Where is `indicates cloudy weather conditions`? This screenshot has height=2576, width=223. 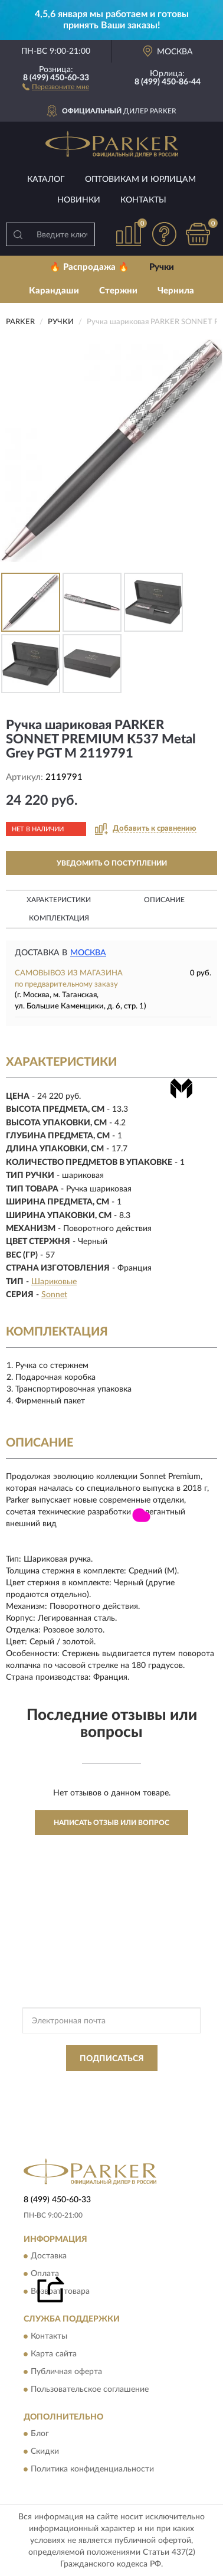
indicates cloudy weather conditions is located at coordinates (141, 1514).